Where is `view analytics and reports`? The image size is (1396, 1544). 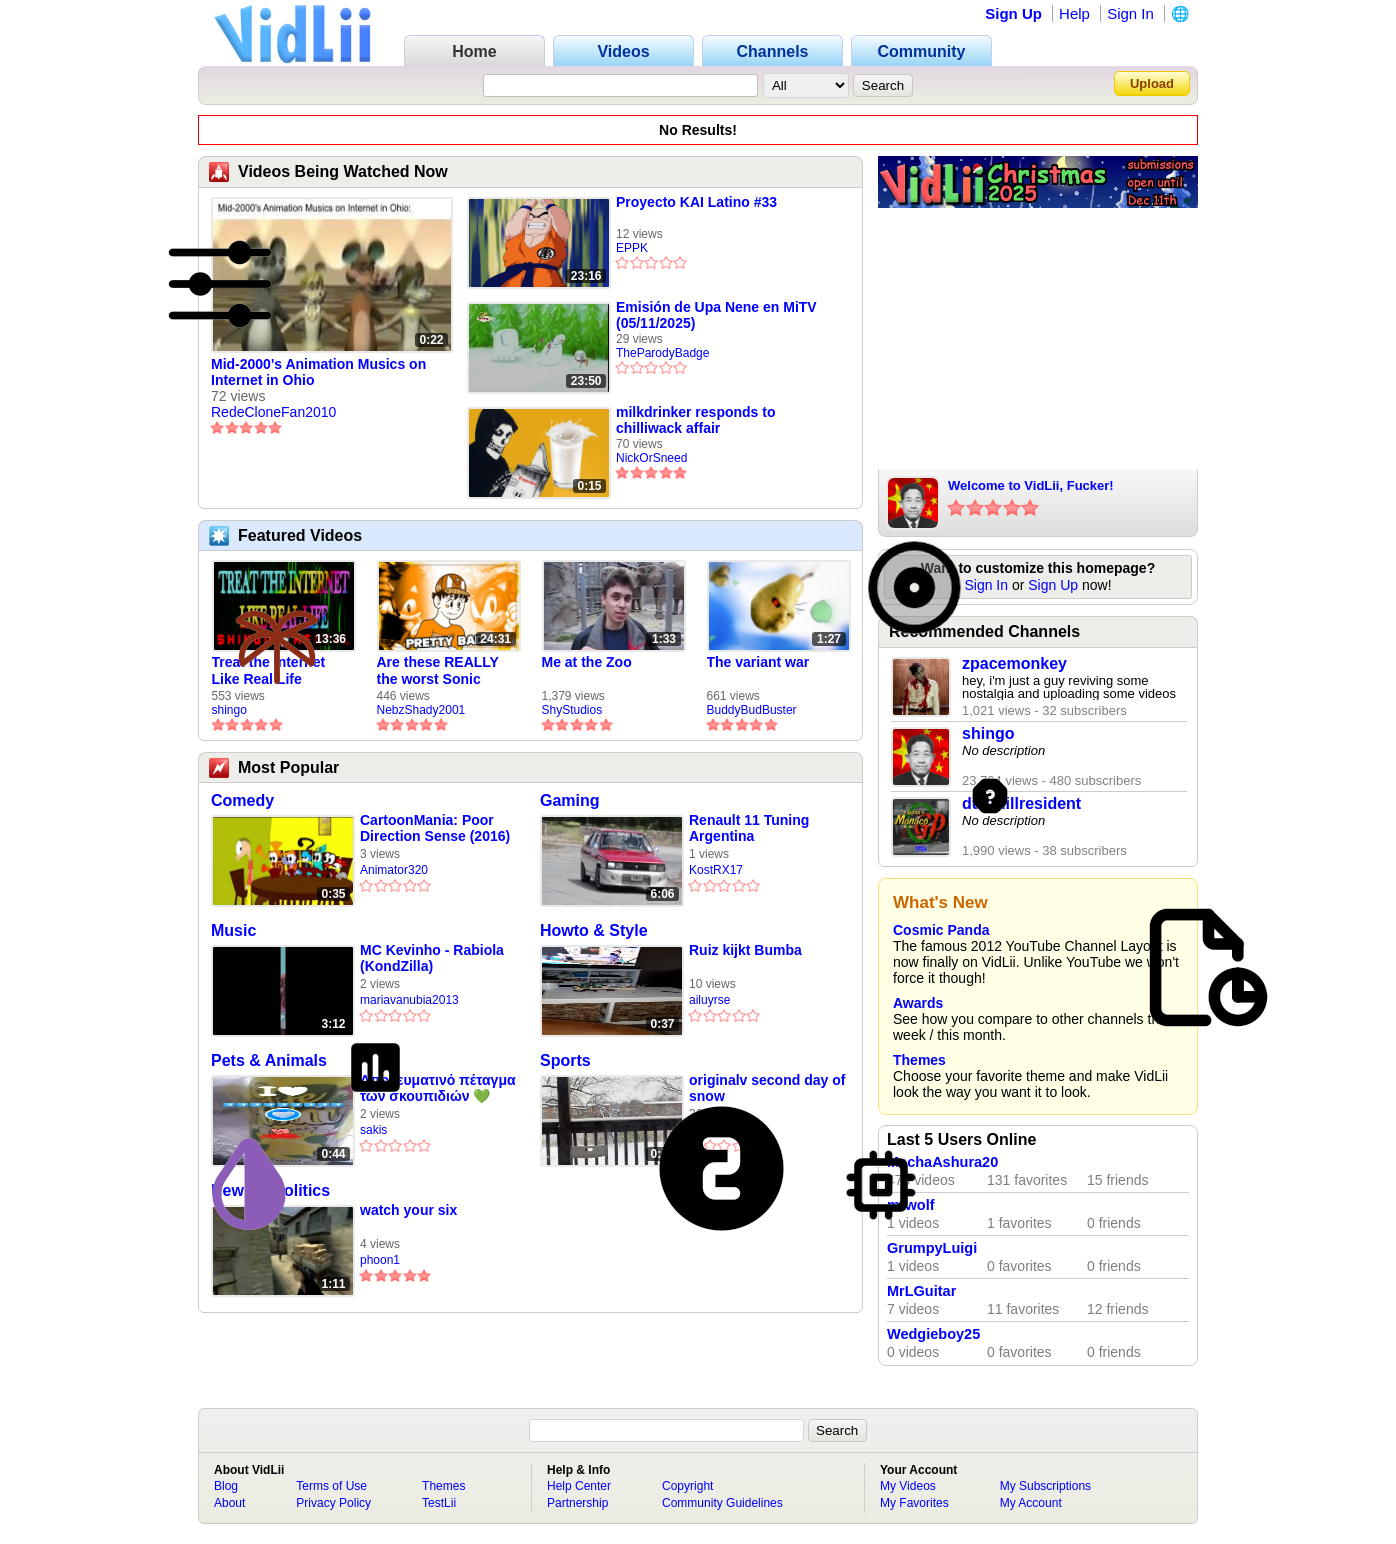
view analytics and reports is located at coordinates (375, 1067).